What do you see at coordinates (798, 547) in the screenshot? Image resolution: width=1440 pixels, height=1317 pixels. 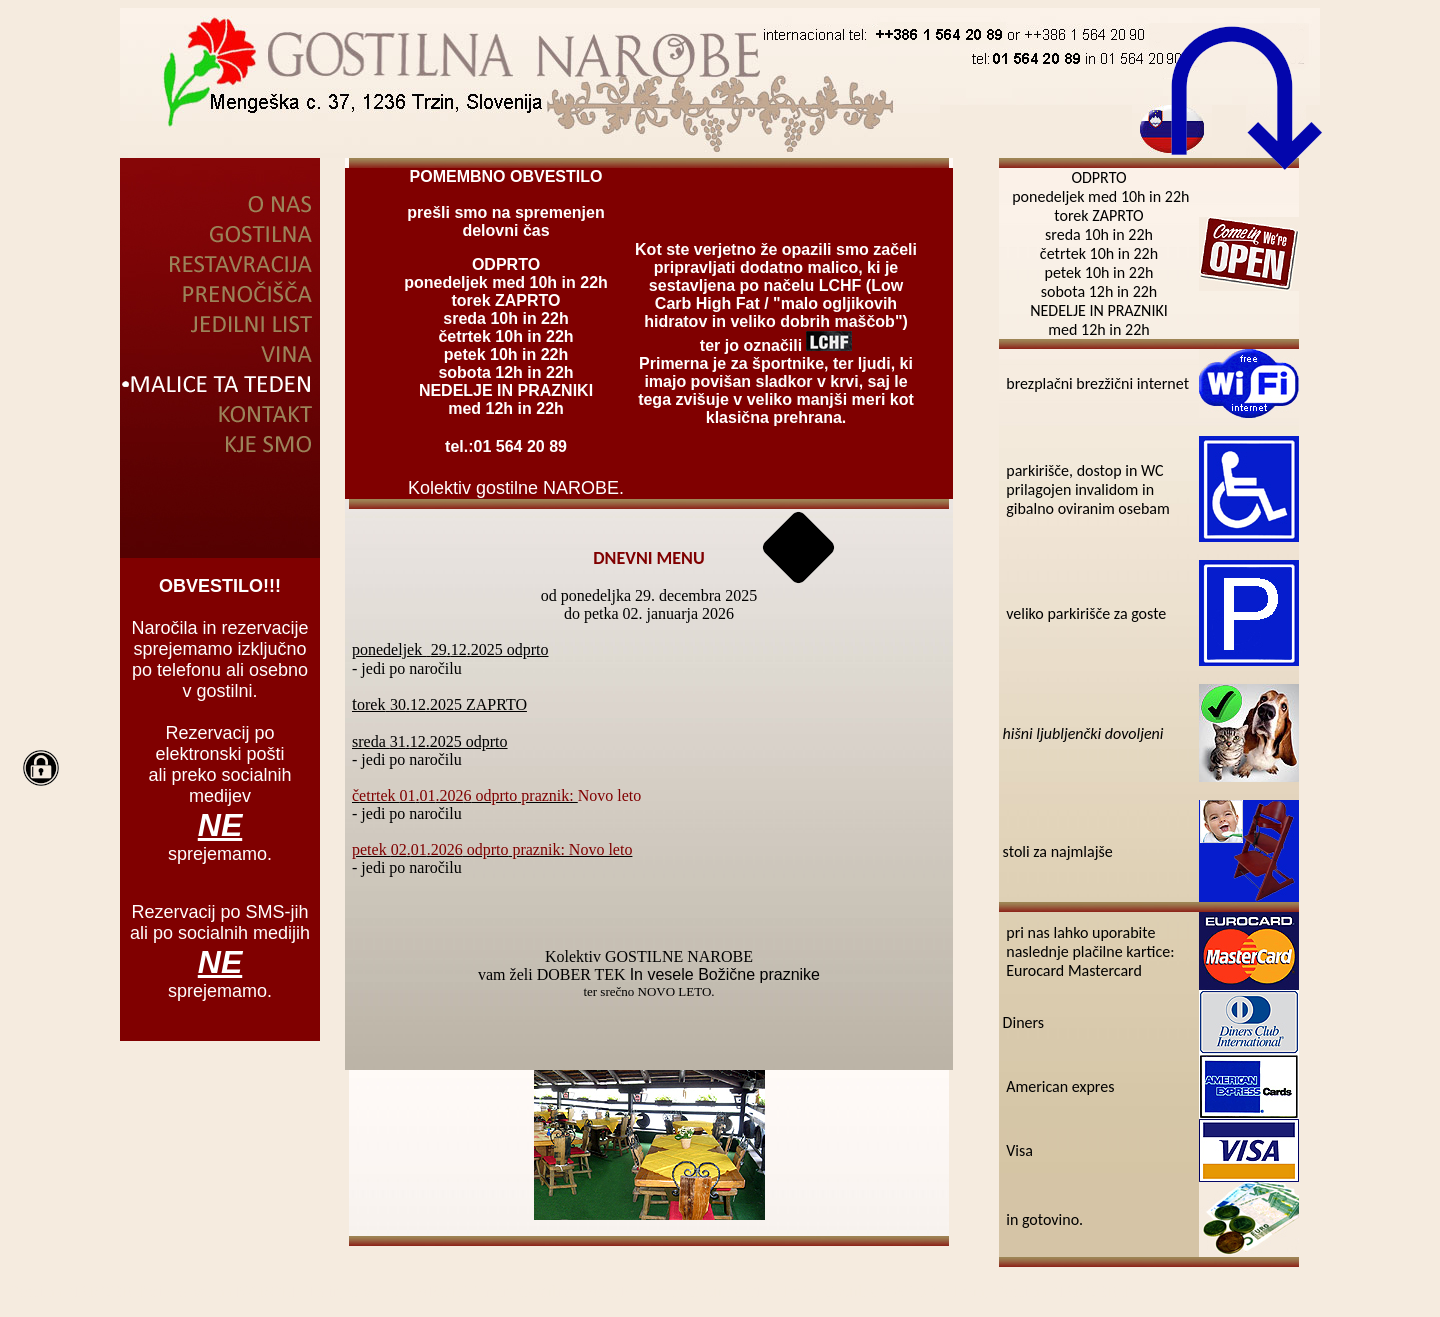 I see `indicates premium or pro membership status` at bounding box center [798, 547].